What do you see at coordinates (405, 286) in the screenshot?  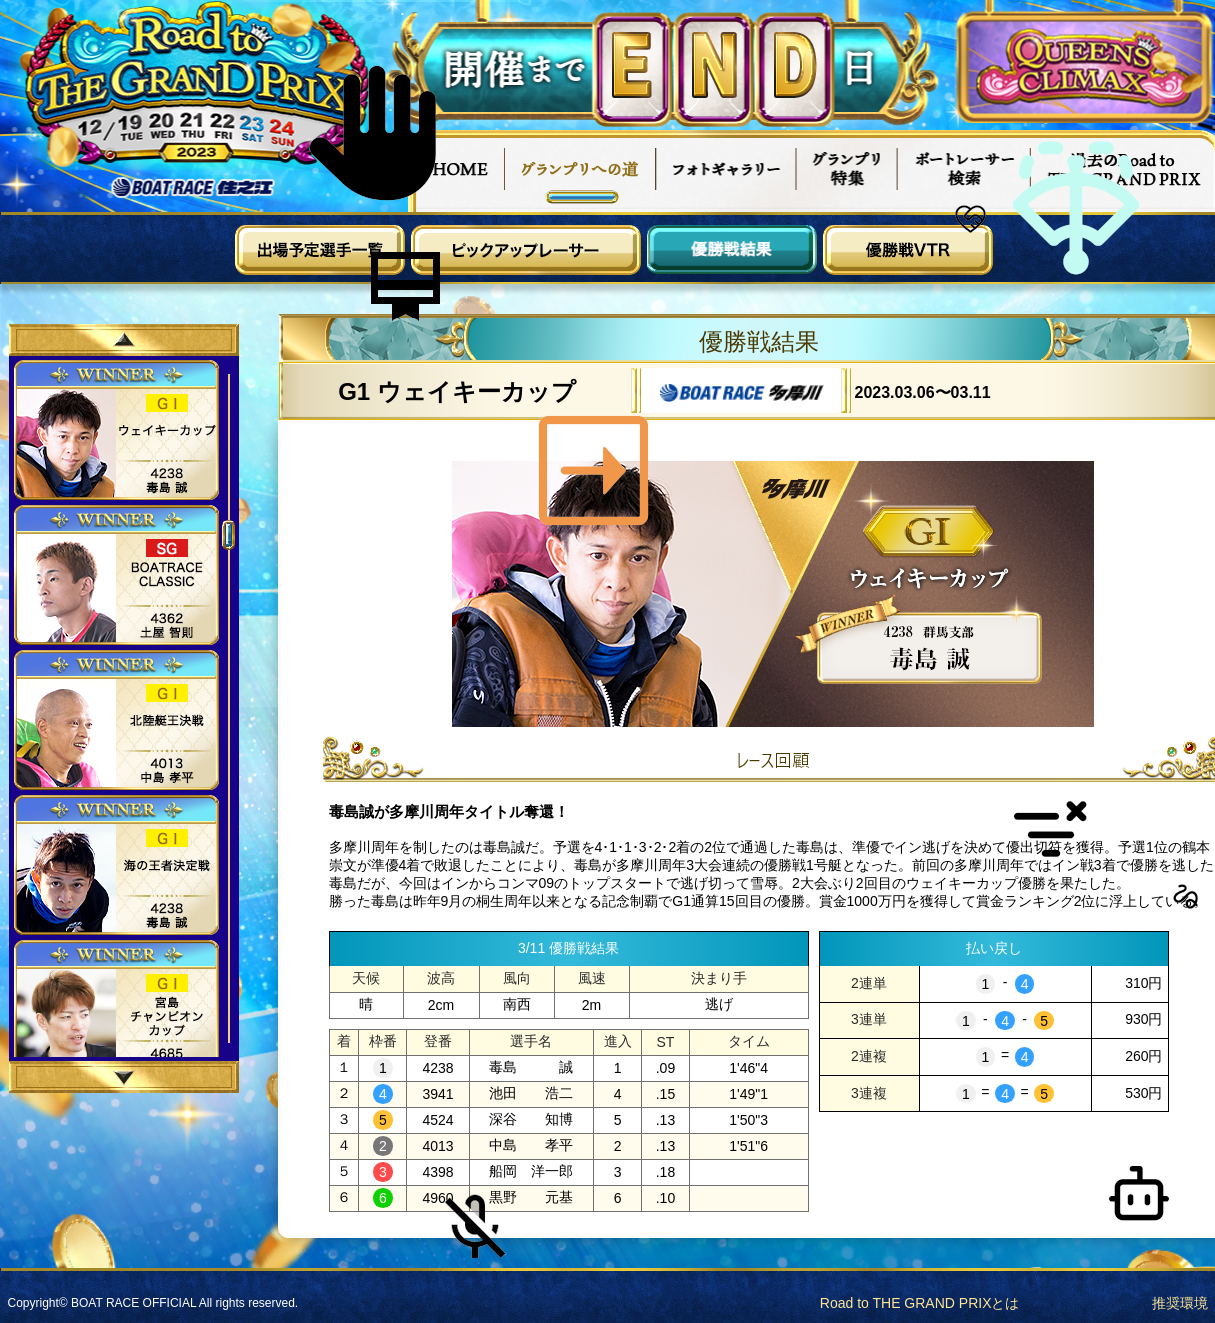 I see `view membership card or subscription details` at bounding box center [405, 286].